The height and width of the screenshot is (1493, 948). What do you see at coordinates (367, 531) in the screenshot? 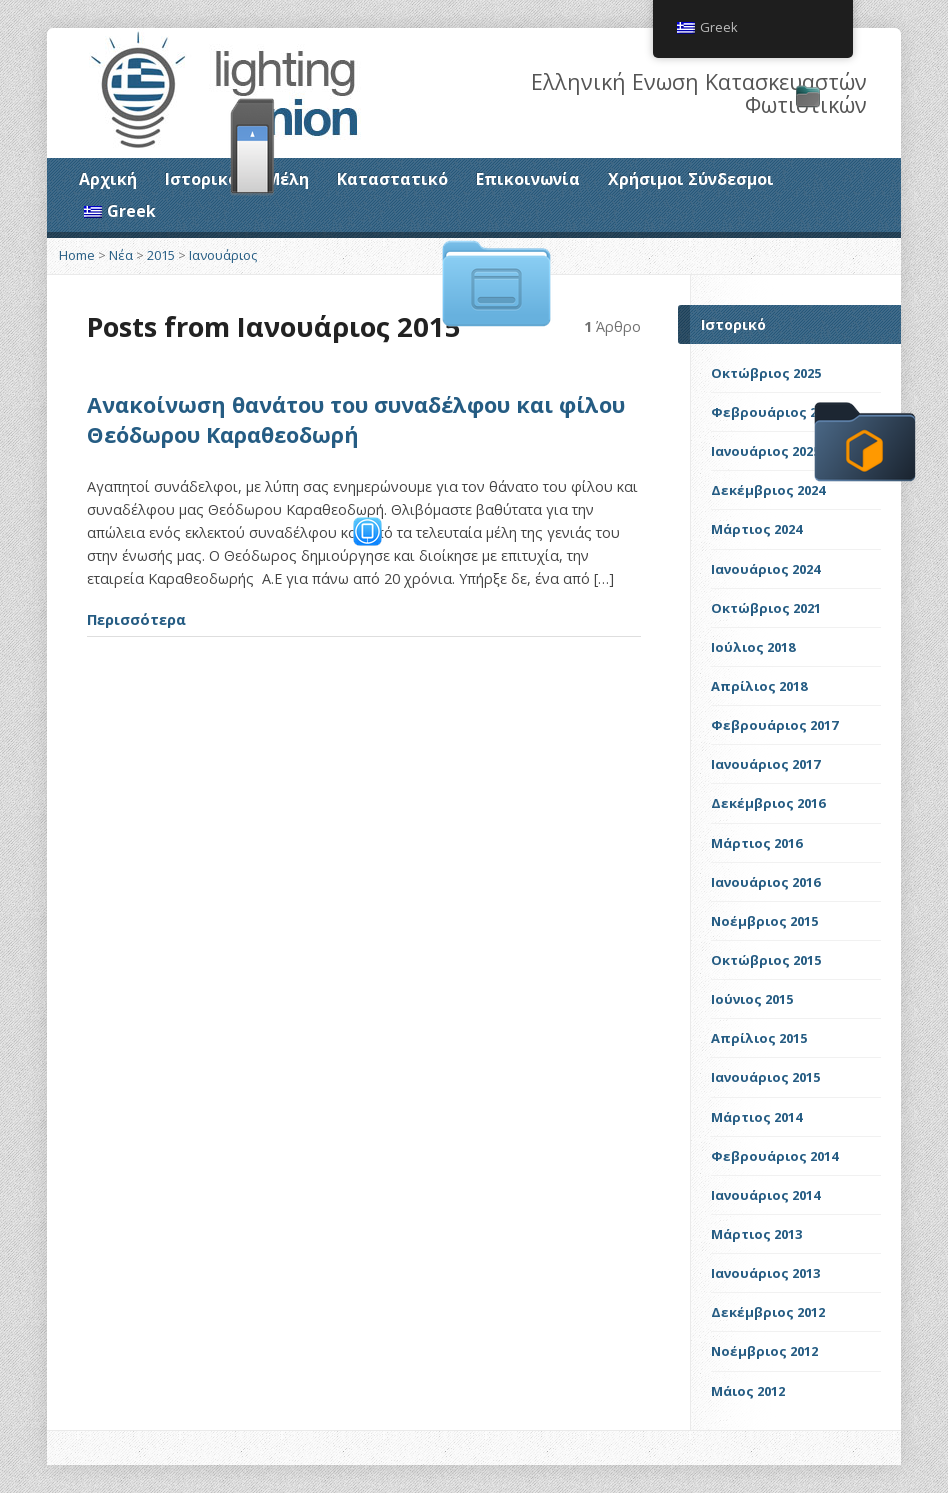
I see `preview files or documents quickly` at bounding box center [367, 531].